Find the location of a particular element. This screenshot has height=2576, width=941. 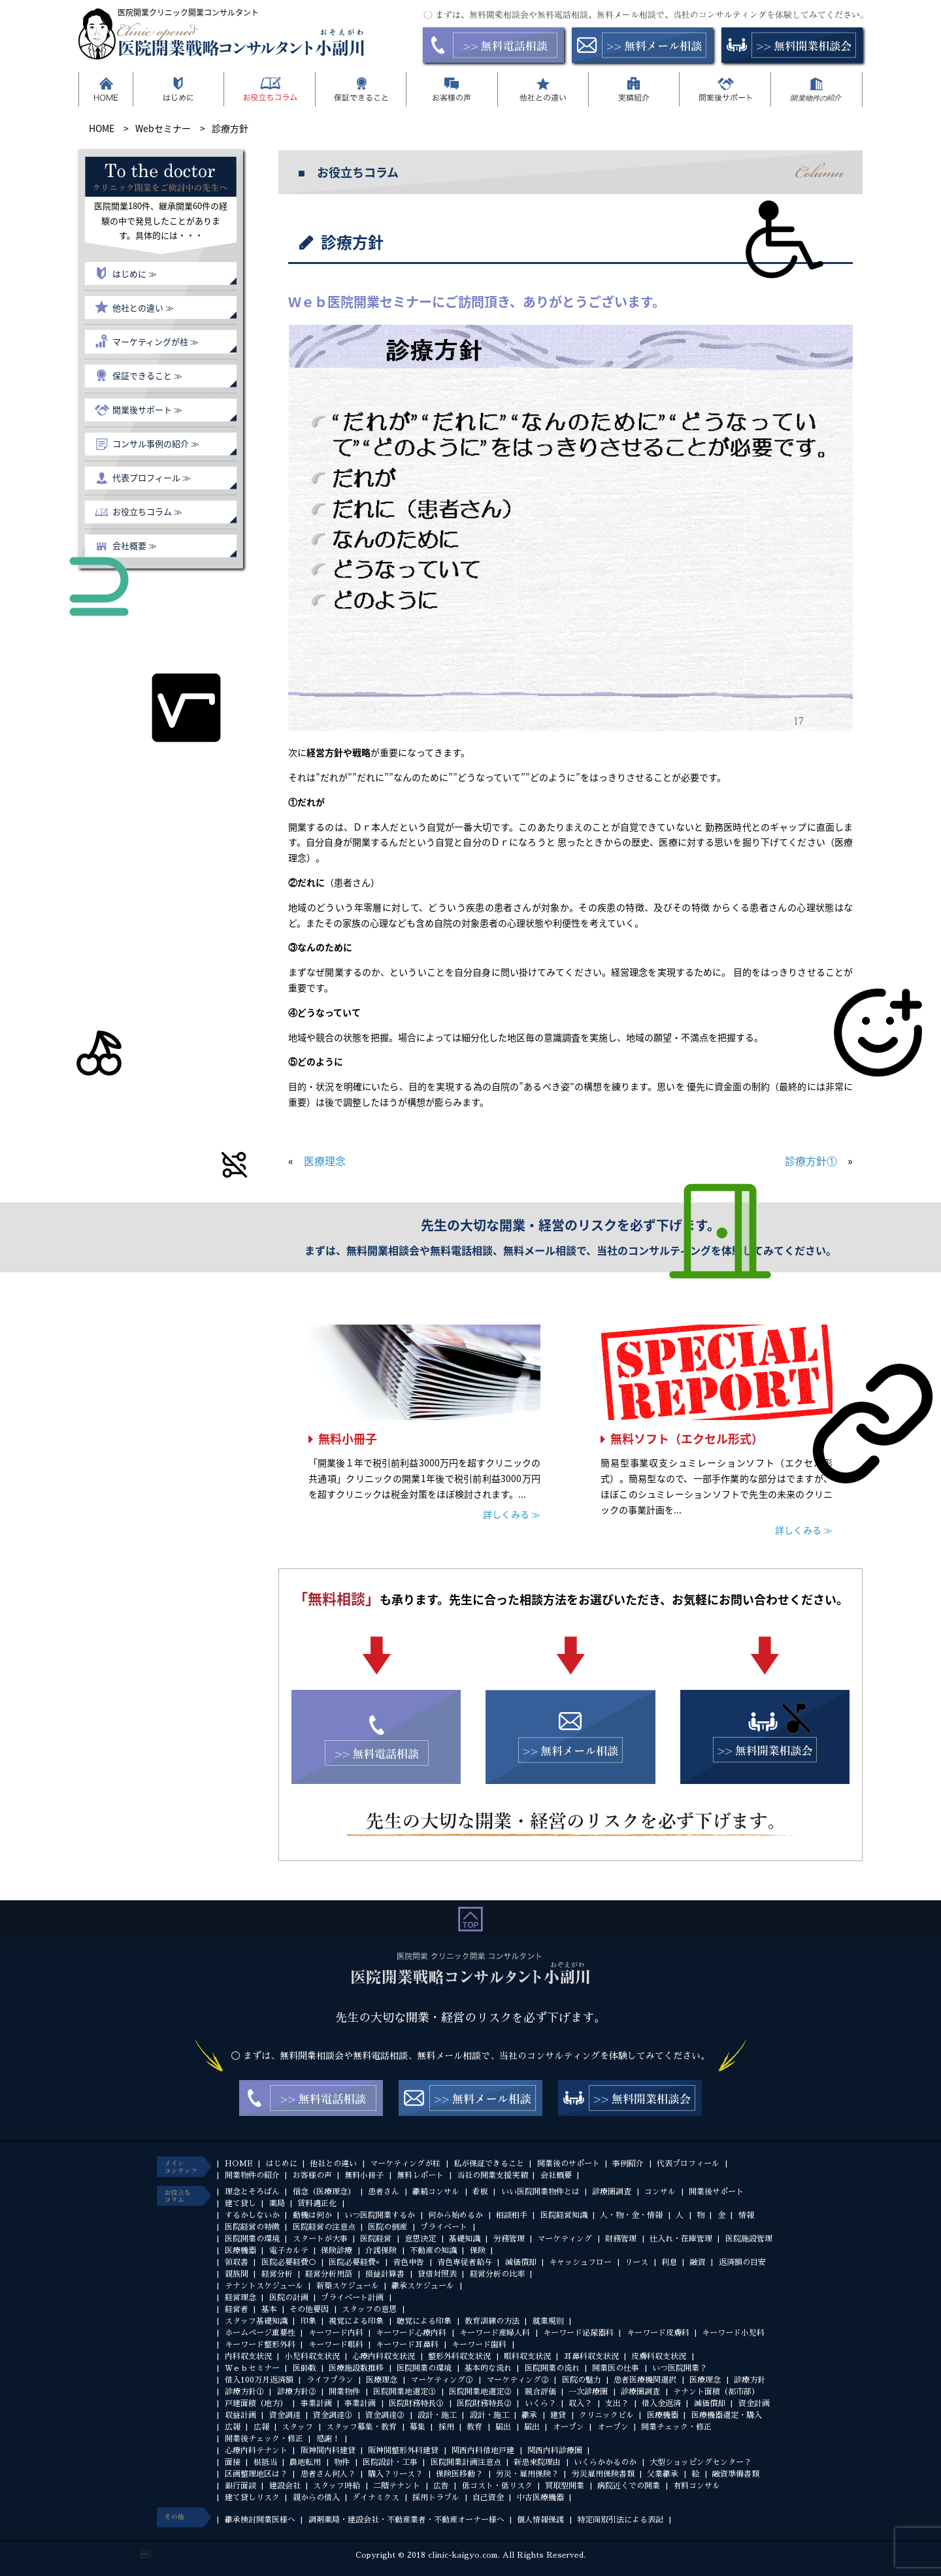

log out or exit the current session is located at coordinates (720, 1231).